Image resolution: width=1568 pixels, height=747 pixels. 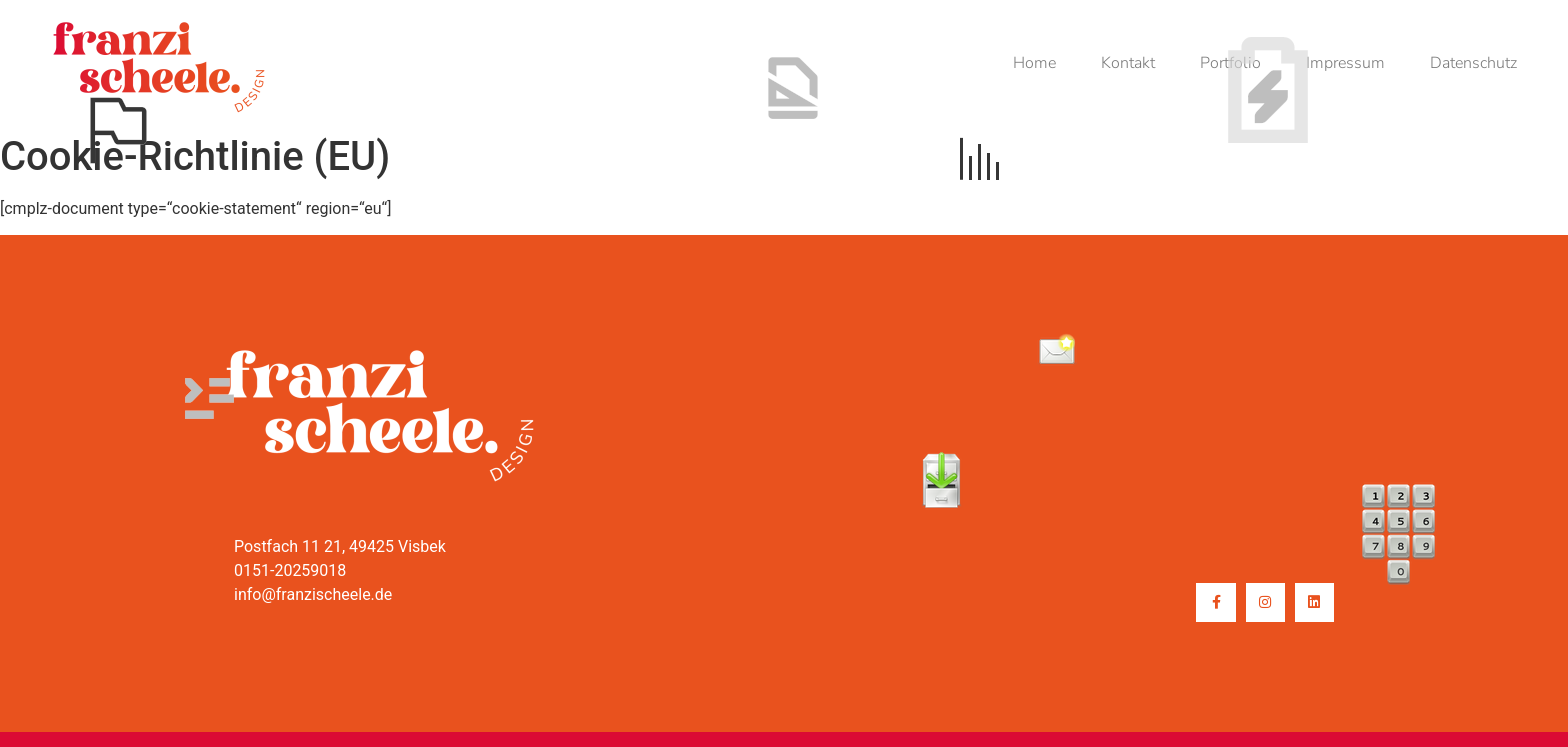 I want to click on increase text indentation, so click(x=209, y=398).